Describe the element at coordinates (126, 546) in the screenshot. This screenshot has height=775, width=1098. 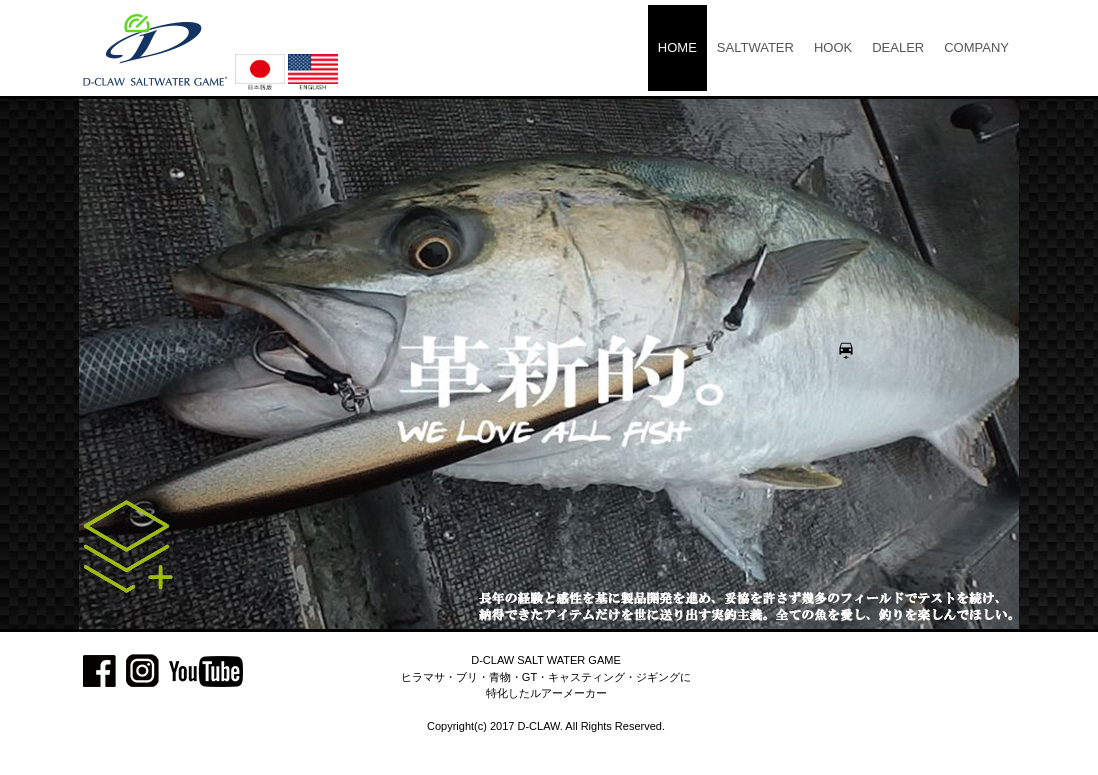
I see `add a new layer to the stack` at that location.